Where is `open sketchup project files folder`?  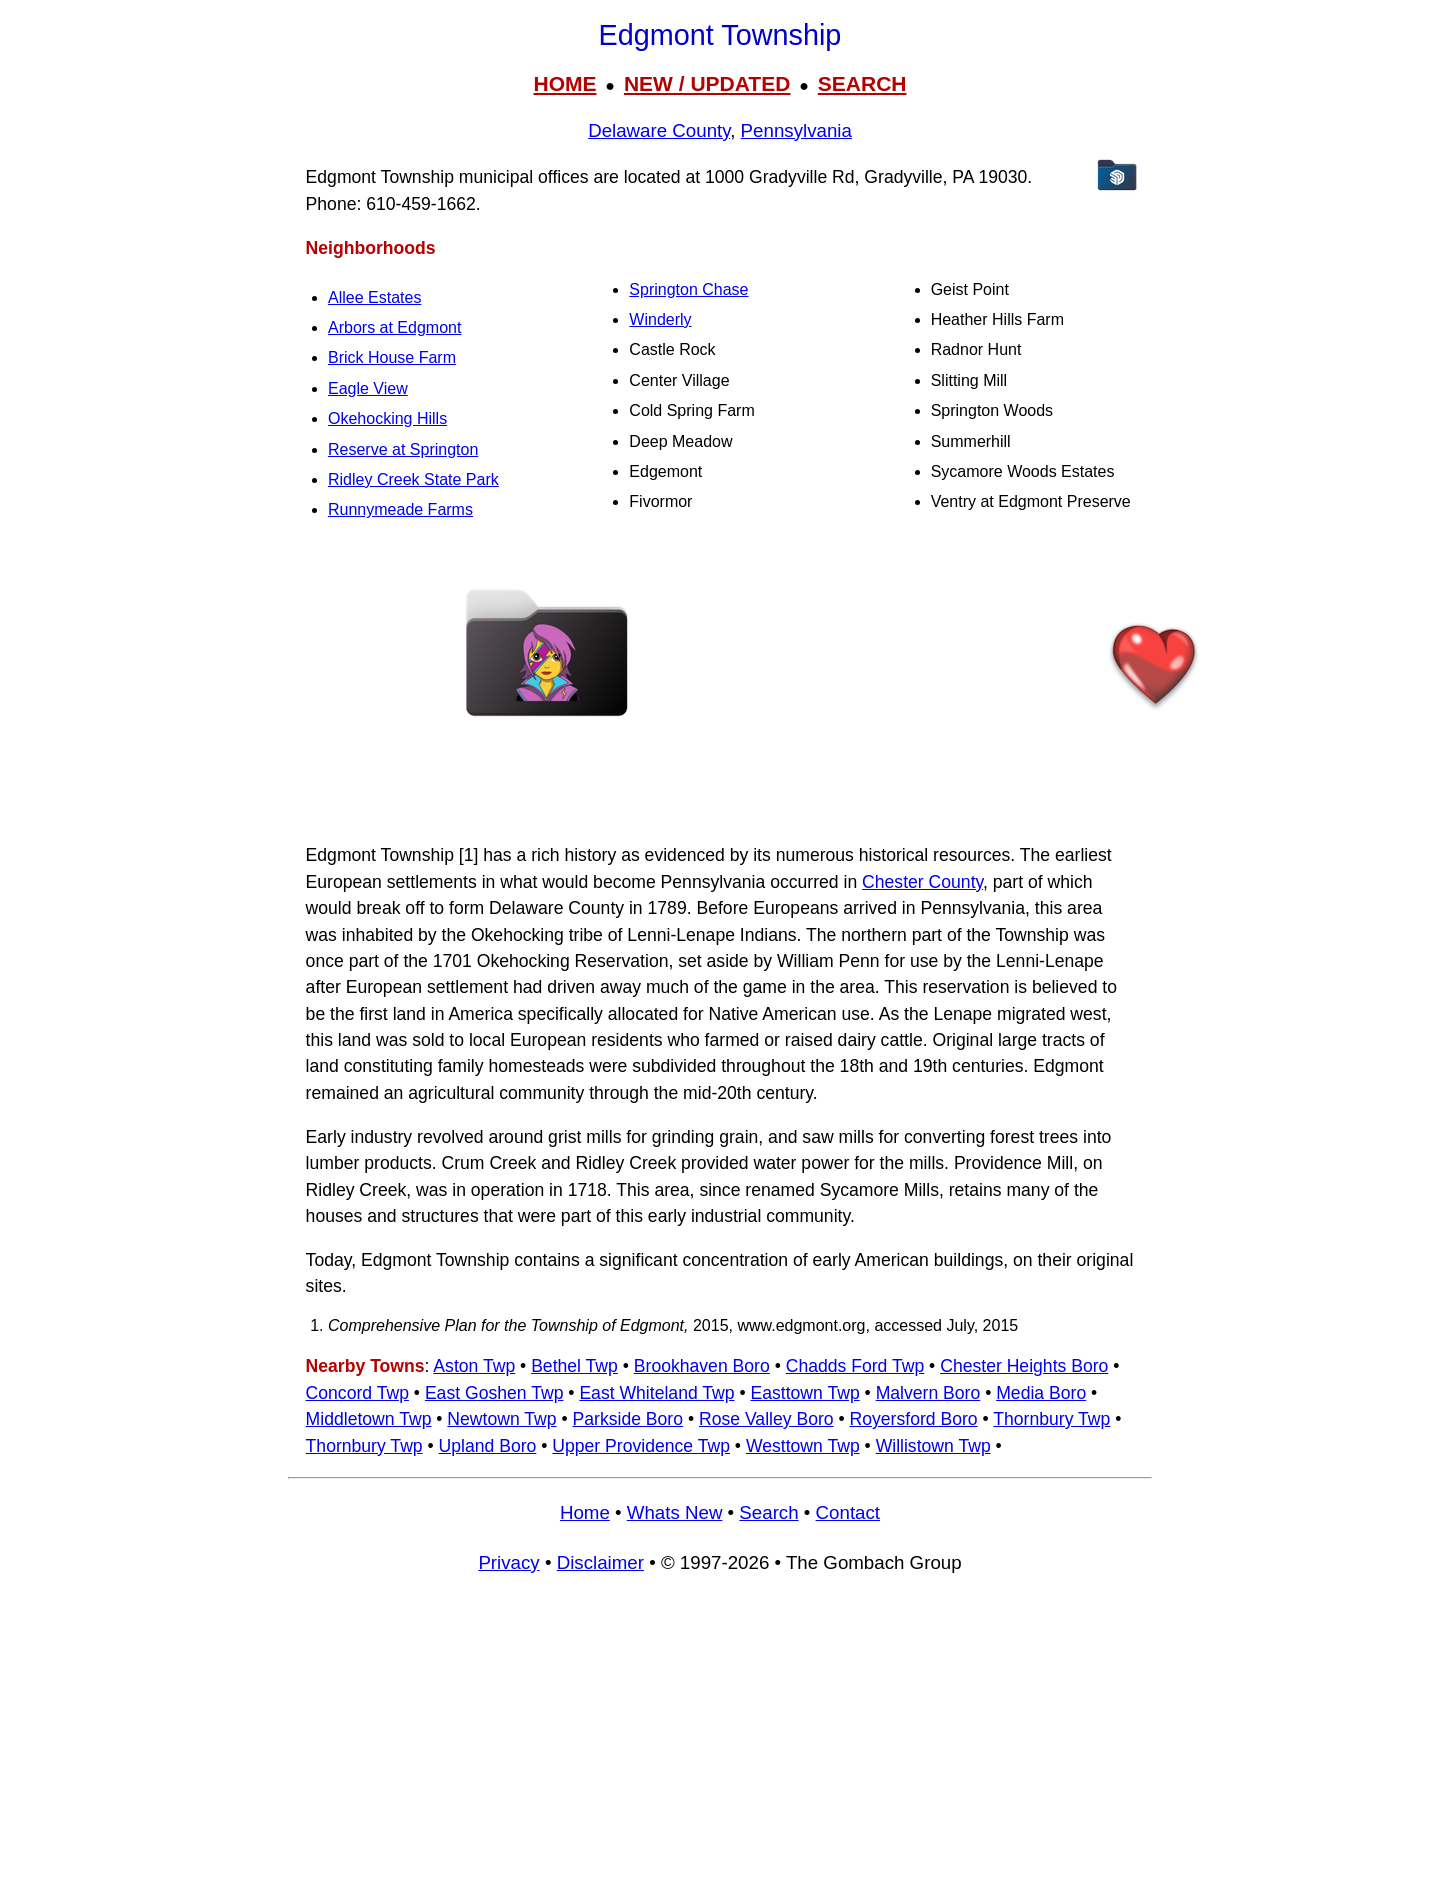
open sketchup project files folder is located at coordinates (1117, 176).